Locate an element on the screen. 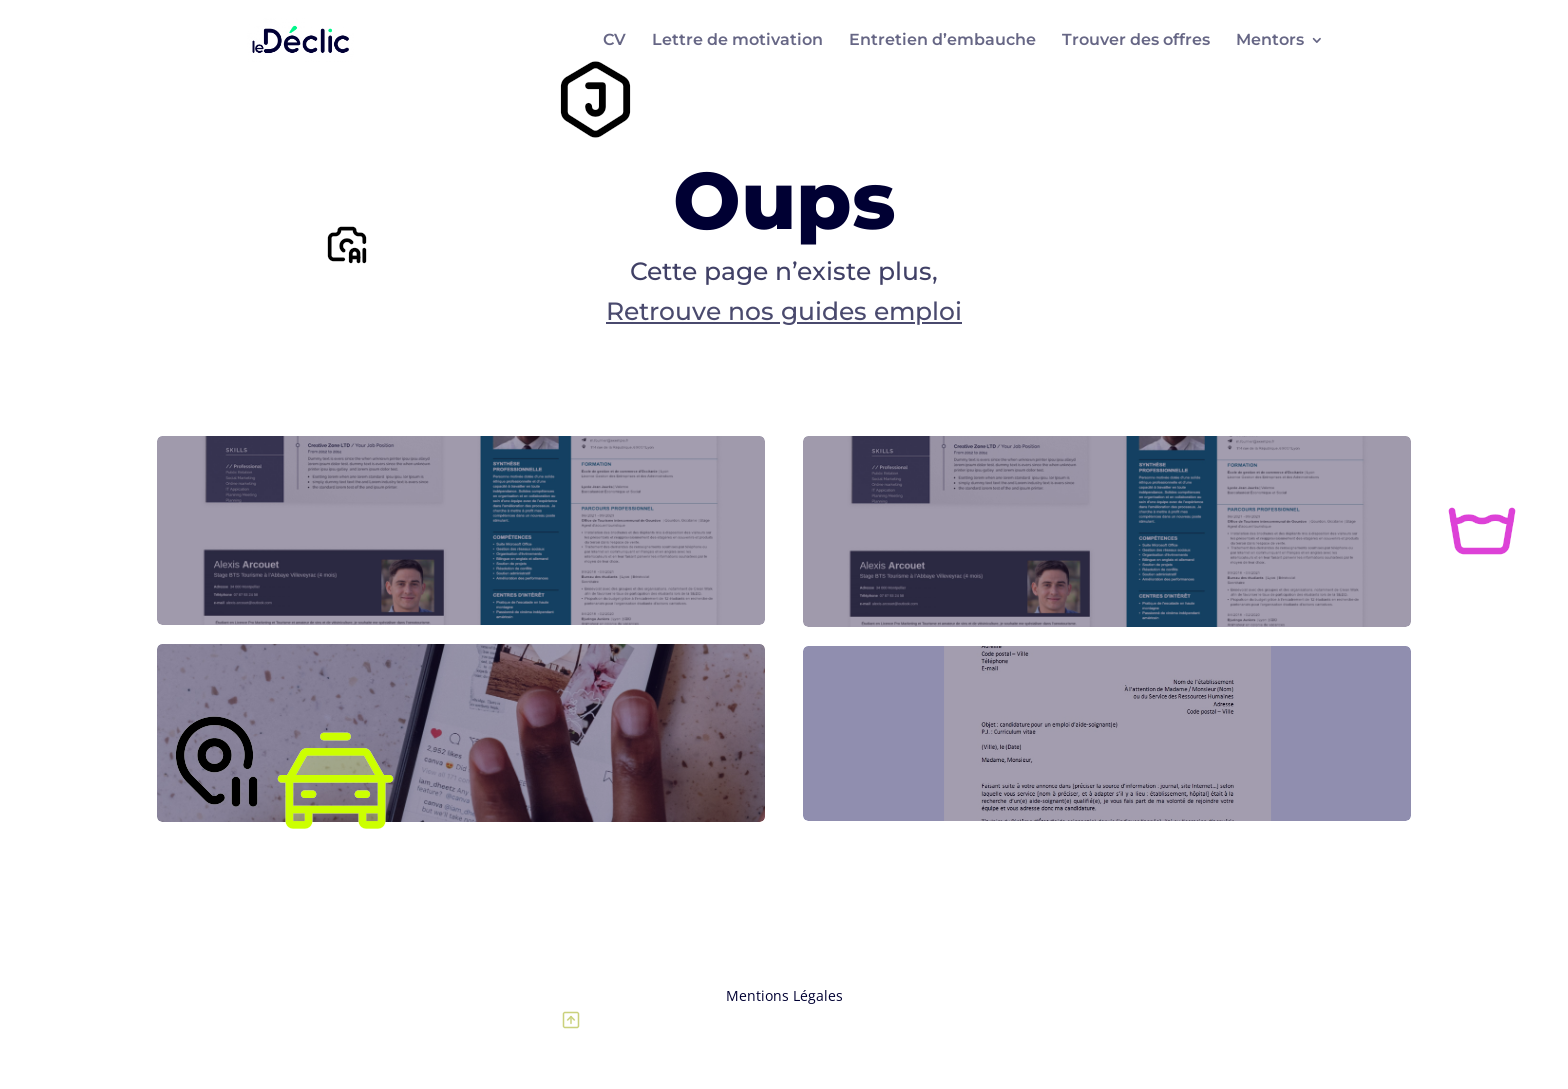 The image size is (1568, 1089). indicates police or emergency services nearby is located at coordinates (335, 786).